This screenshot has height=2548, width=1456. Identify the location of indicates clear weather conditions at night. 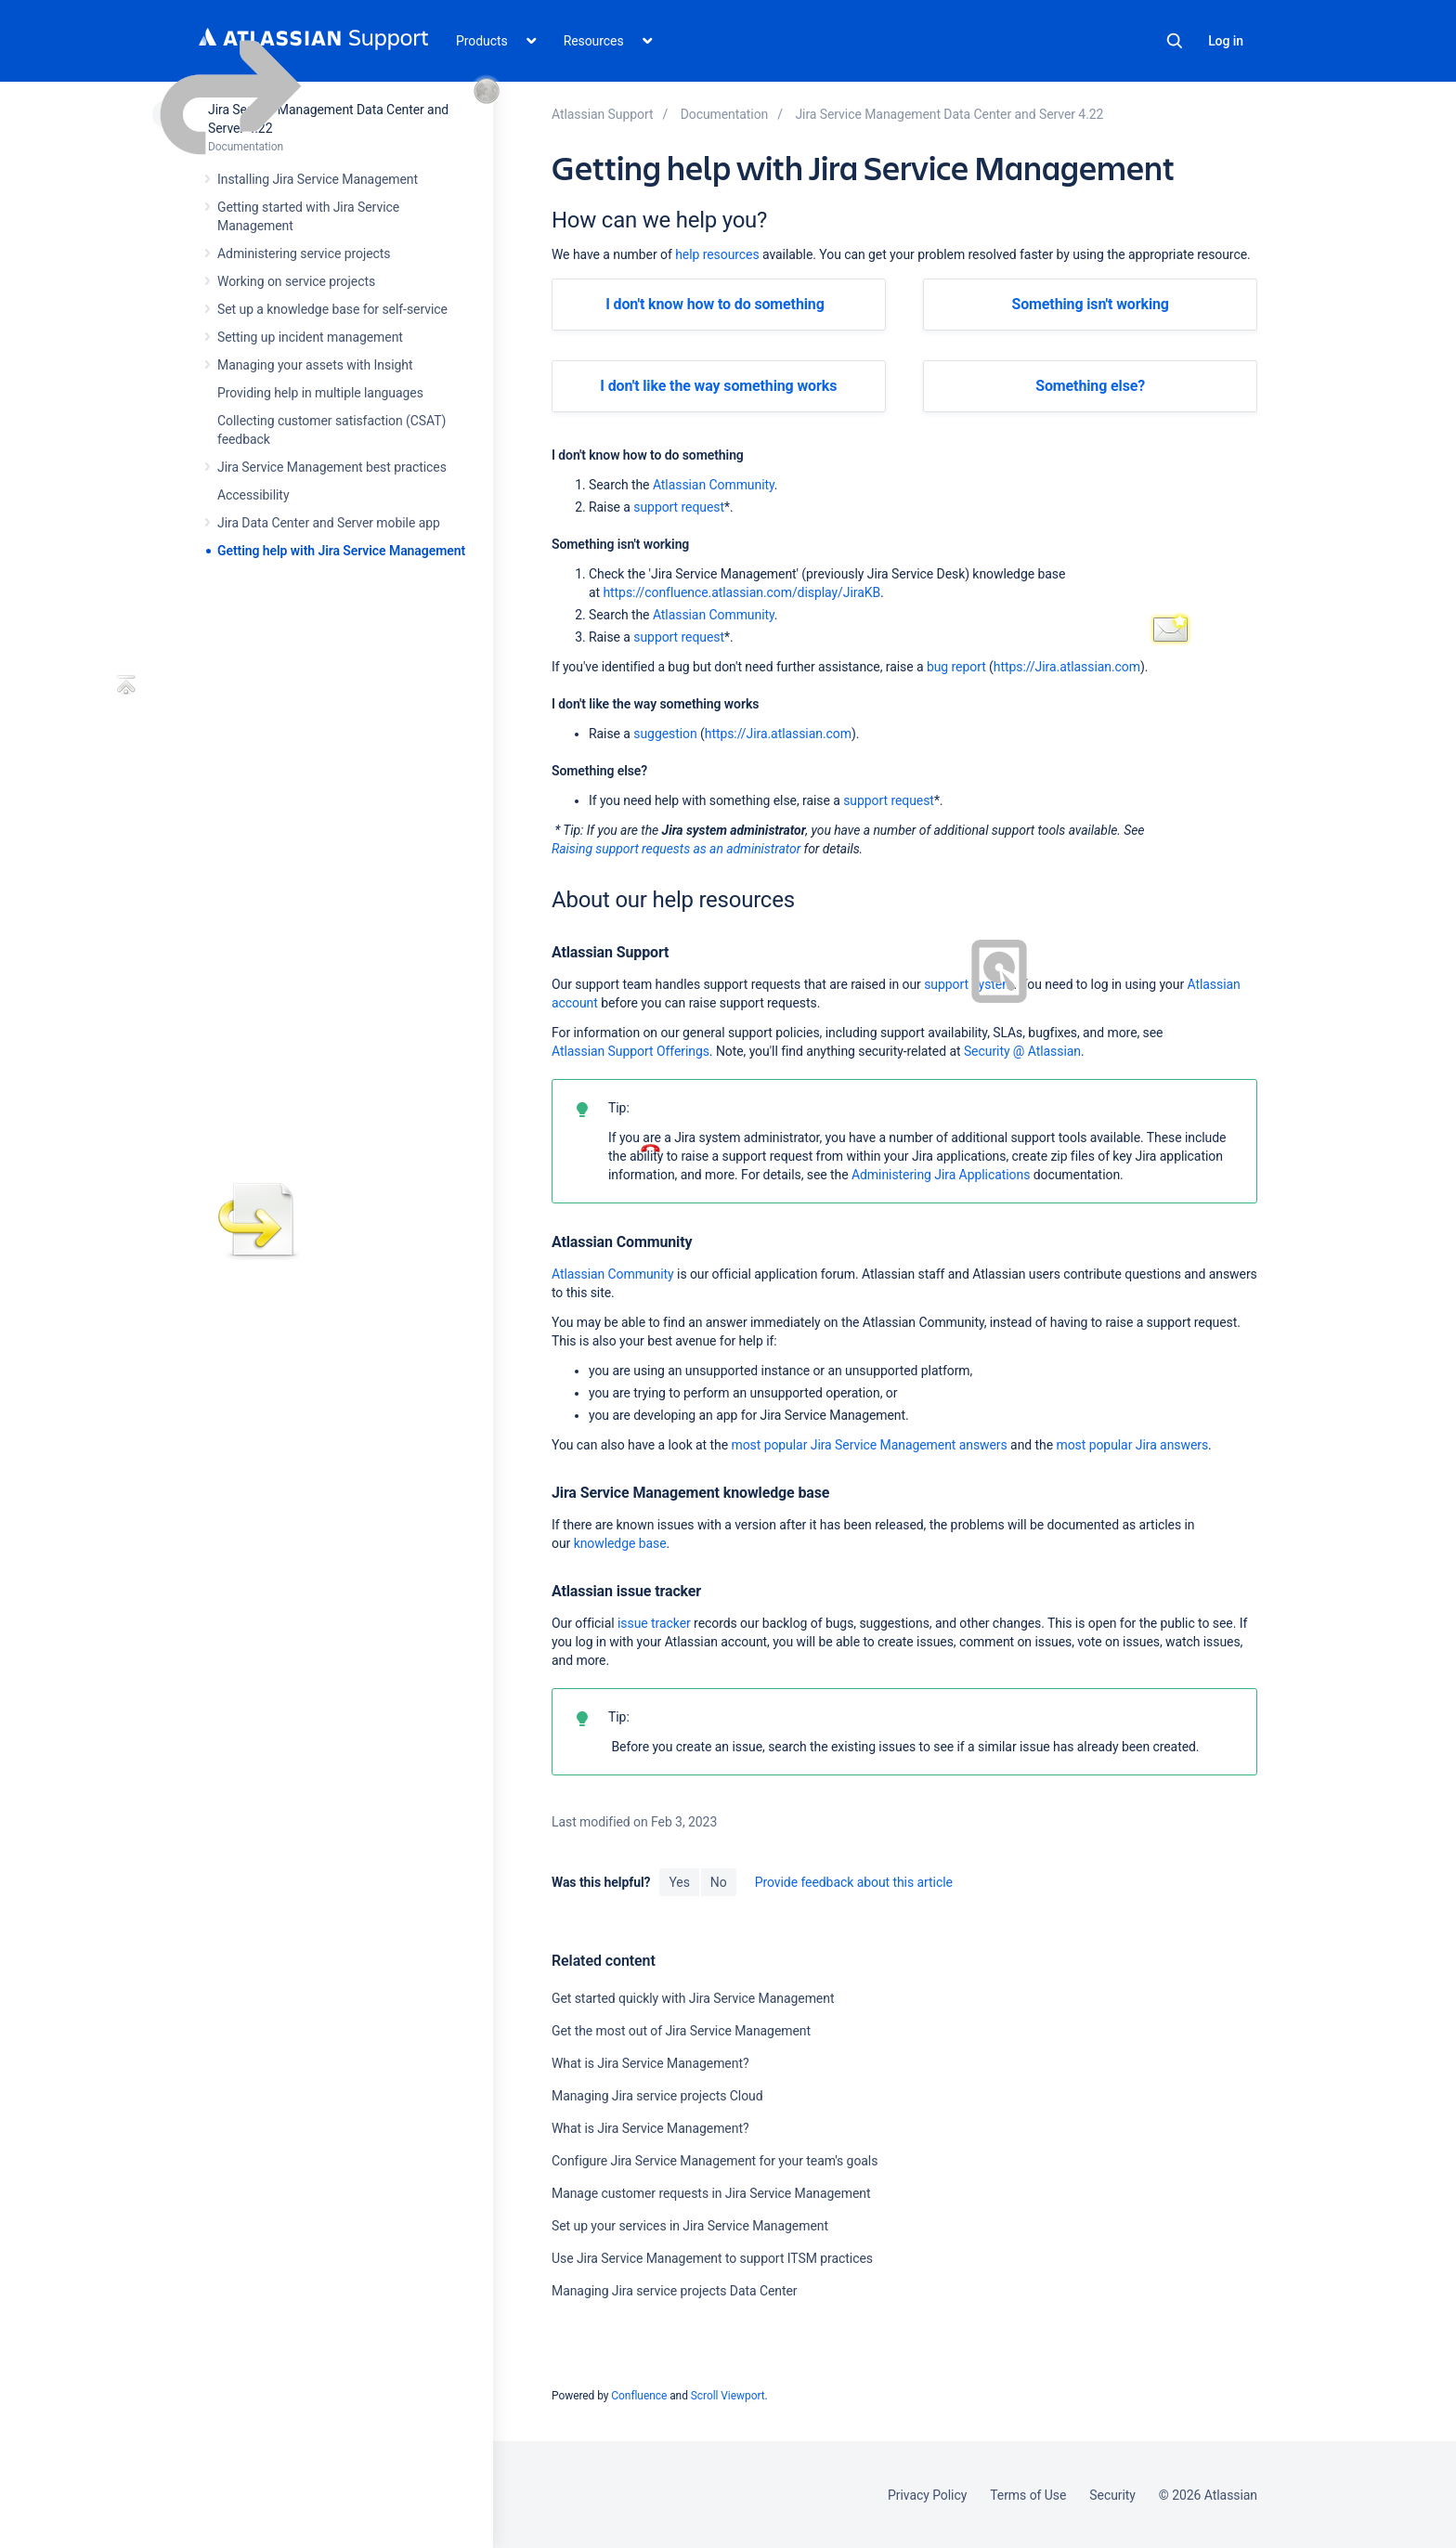
(487, 91).